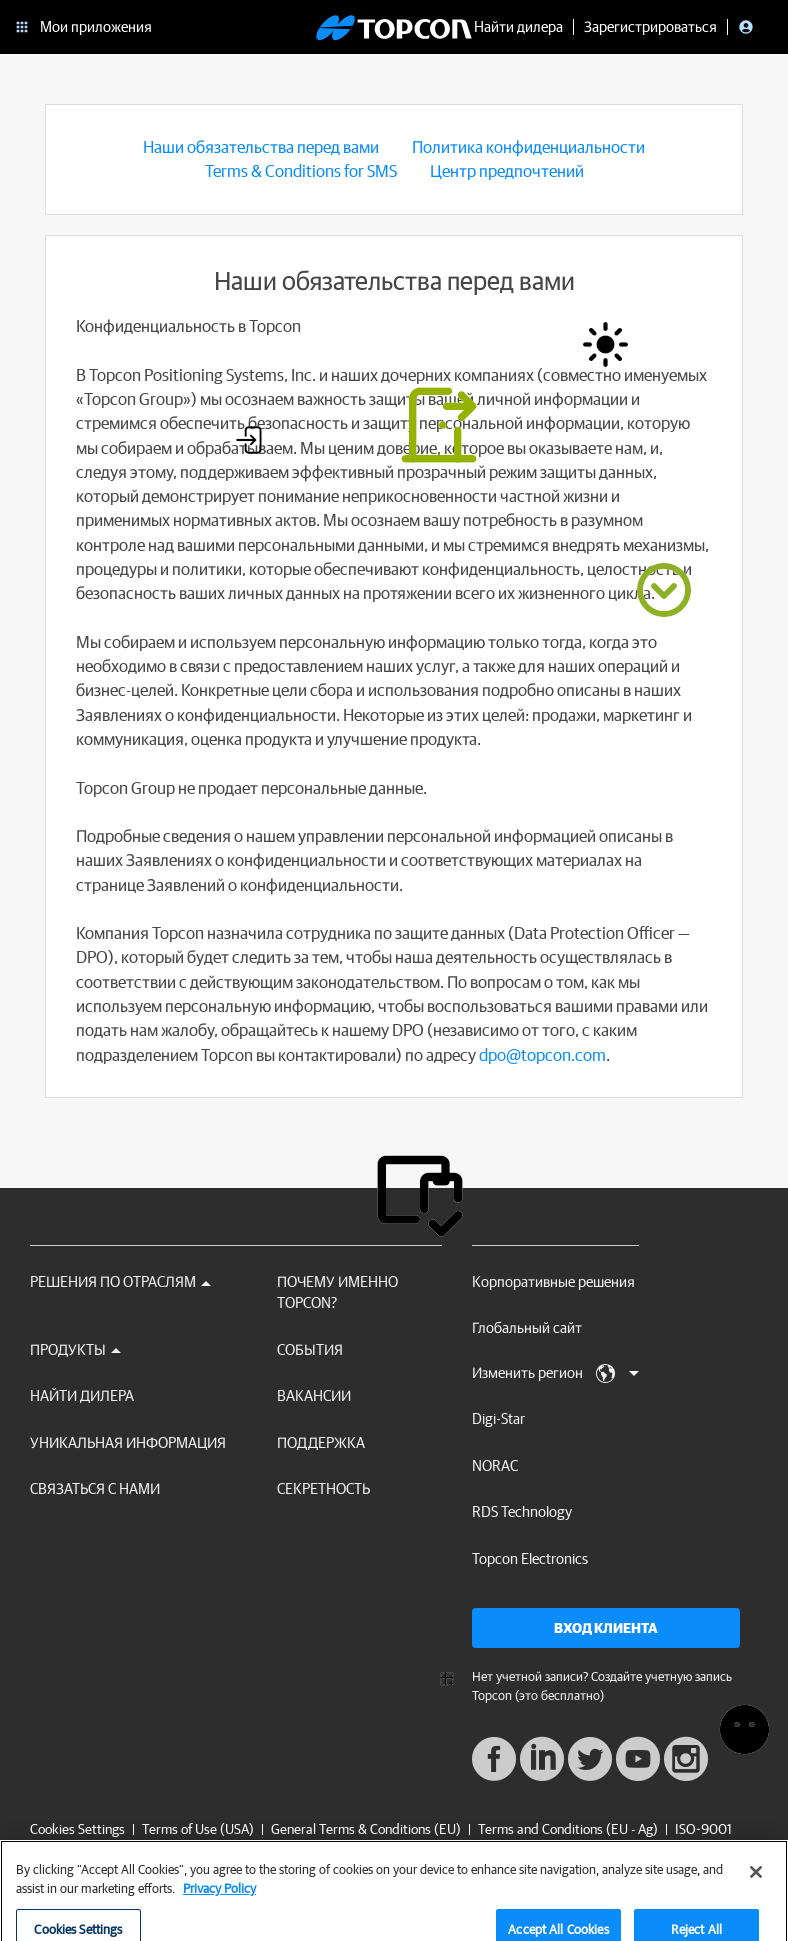 The height and width of the screenshot is (1941, 788). I want to click on devices successfully synced or connected, so click(420, 1194).